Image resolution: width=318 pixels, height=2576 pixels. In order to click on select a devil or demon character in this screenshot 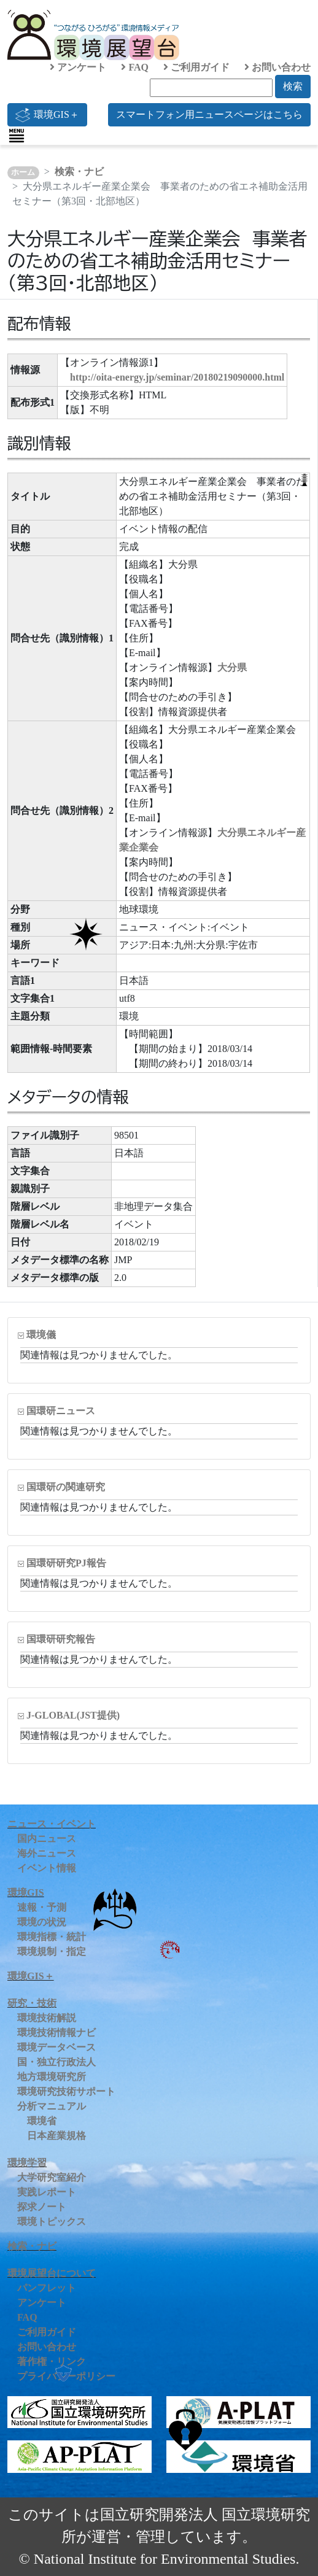, I will do `click(115, 1909)`.